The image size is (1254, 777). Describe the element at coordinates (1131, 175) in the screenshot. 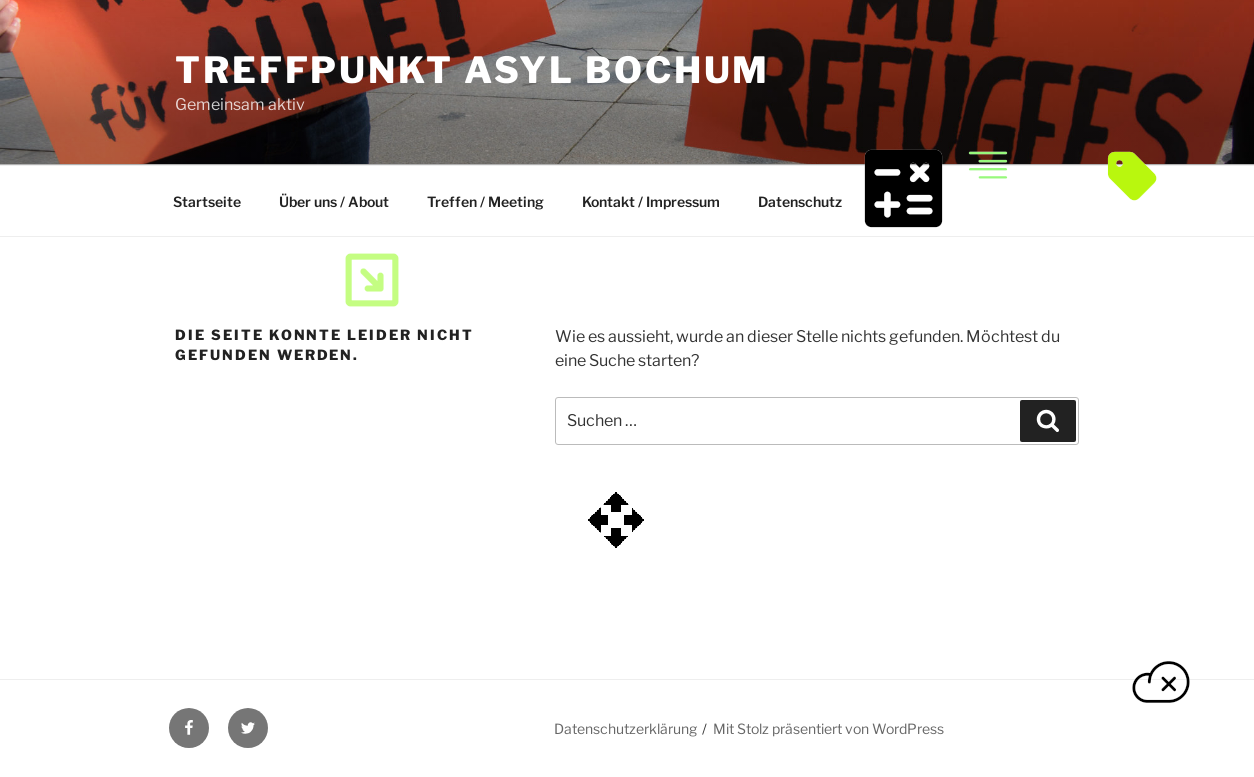

I see `add a tag or label to an item` at that location.